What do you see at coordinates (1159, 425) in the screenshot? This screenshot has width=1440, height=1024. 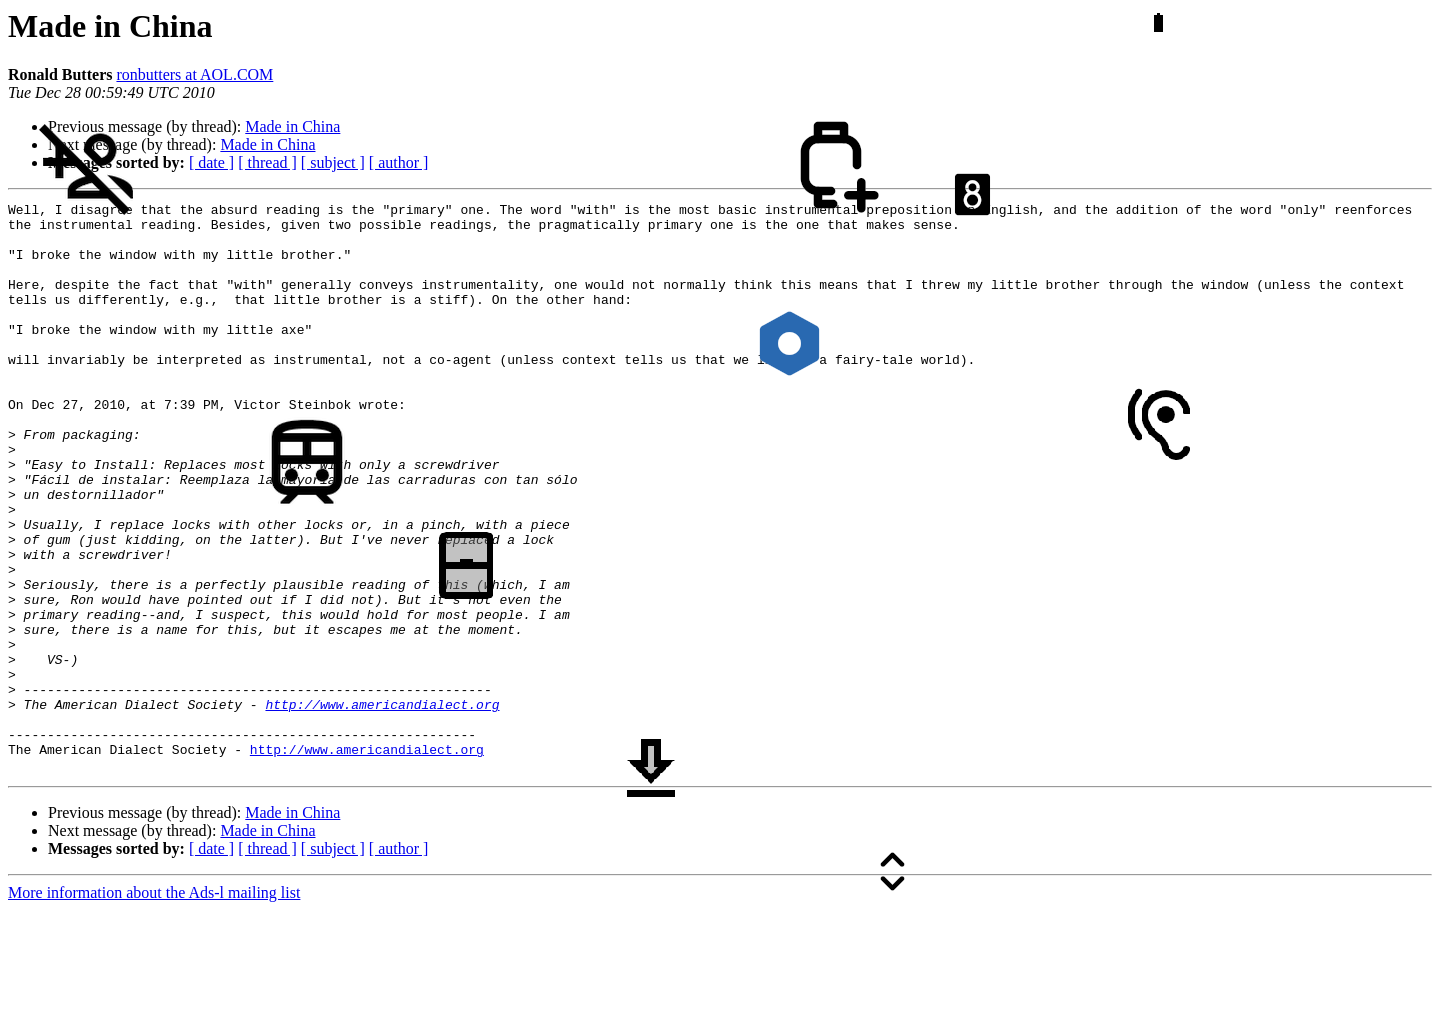 I see `access hearing or audio accessibility settings` at bounding box center [1159, 425].